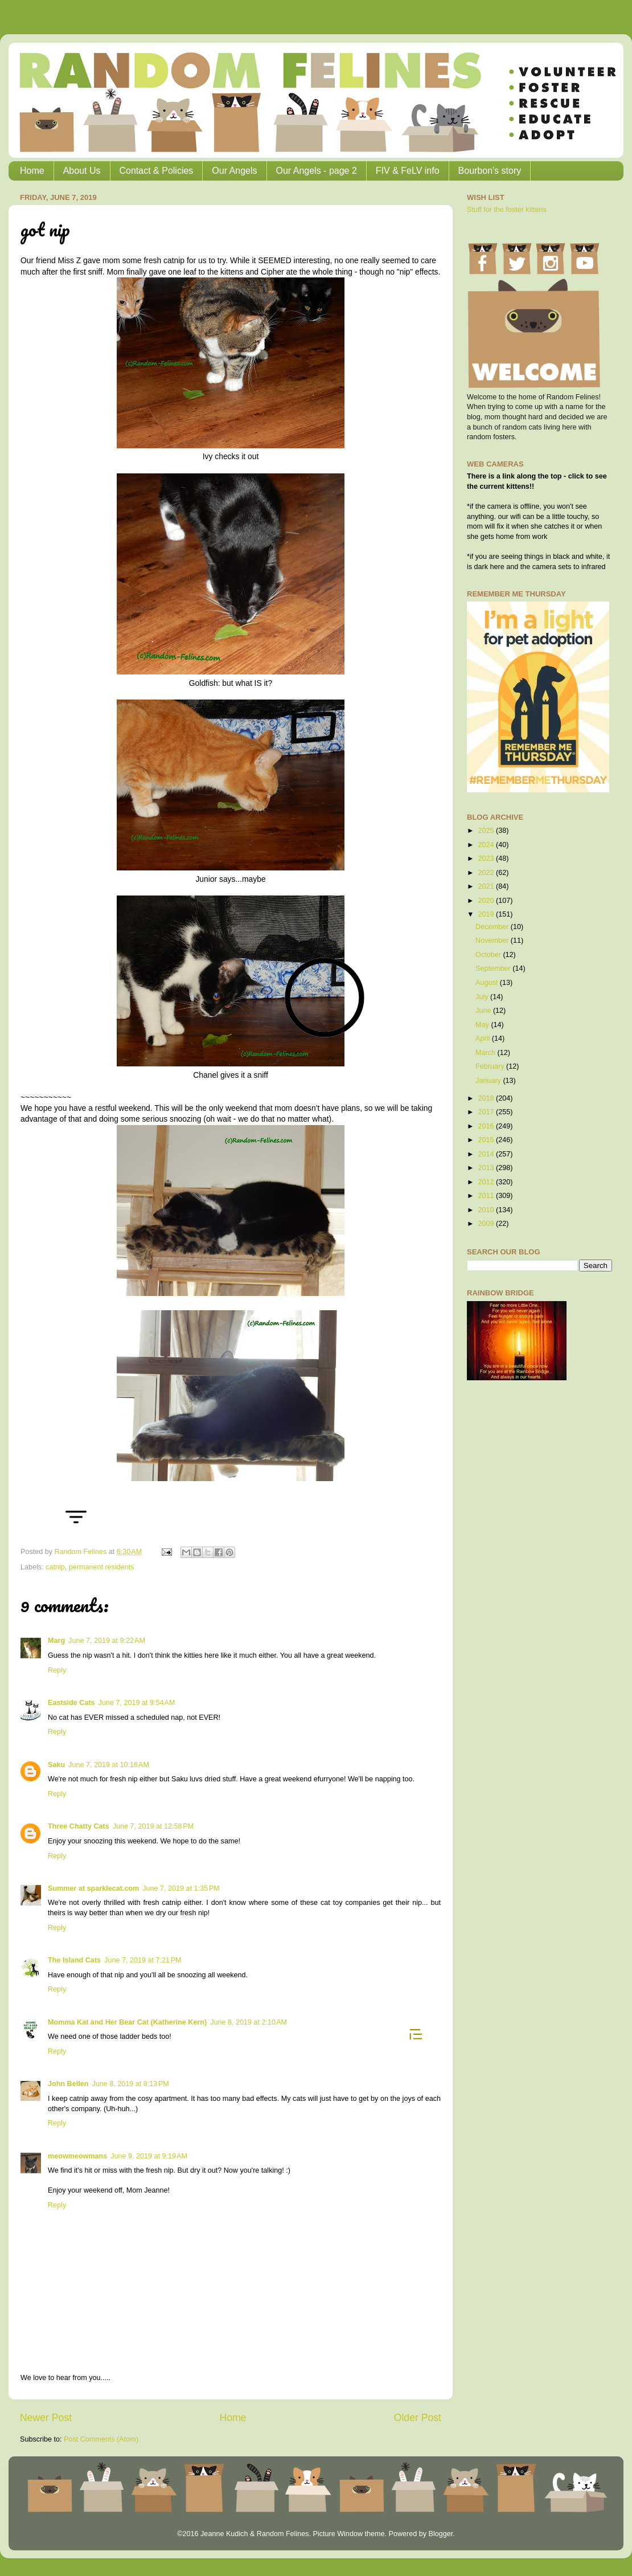  What do you see at coordinates (76, 1517) in the screenshot?
I see `filter or sort list items` at bounding box center [76, 1517].